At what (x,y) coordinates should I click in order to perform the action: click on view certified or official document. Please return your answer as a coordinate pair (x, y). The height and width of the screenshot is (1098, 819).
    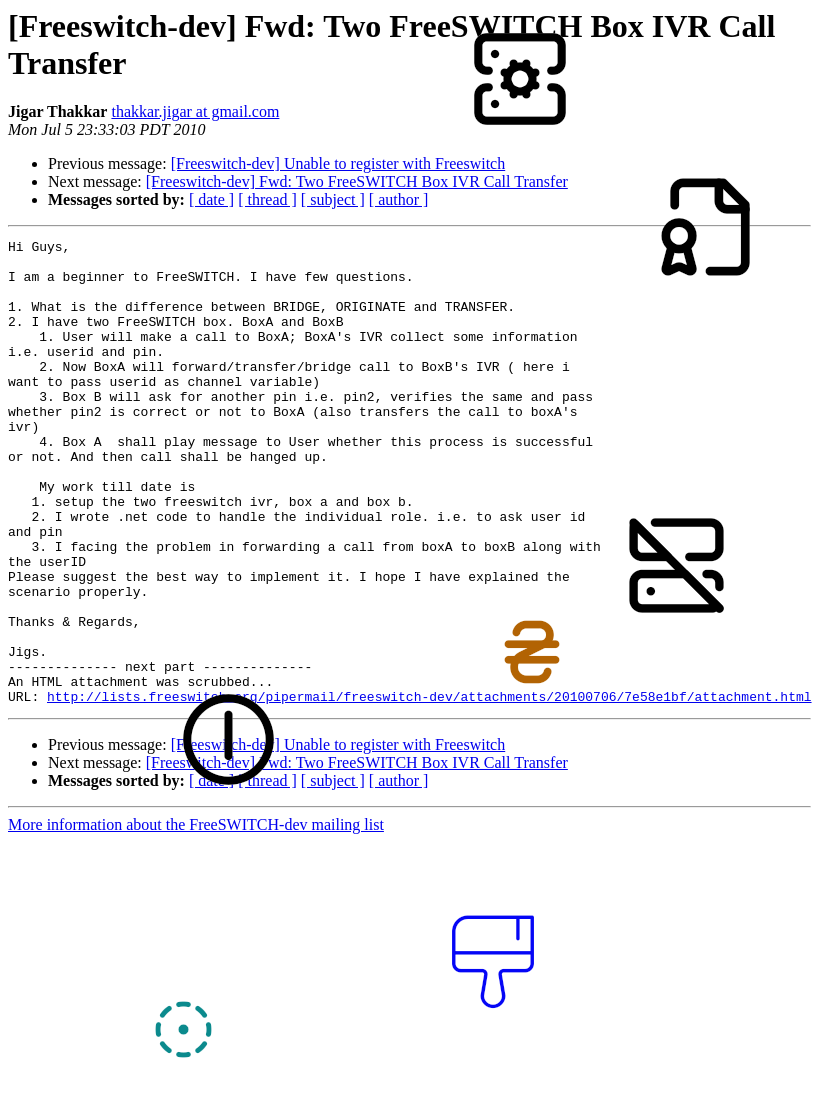
    Looking at the image, I should click on (710, 227).